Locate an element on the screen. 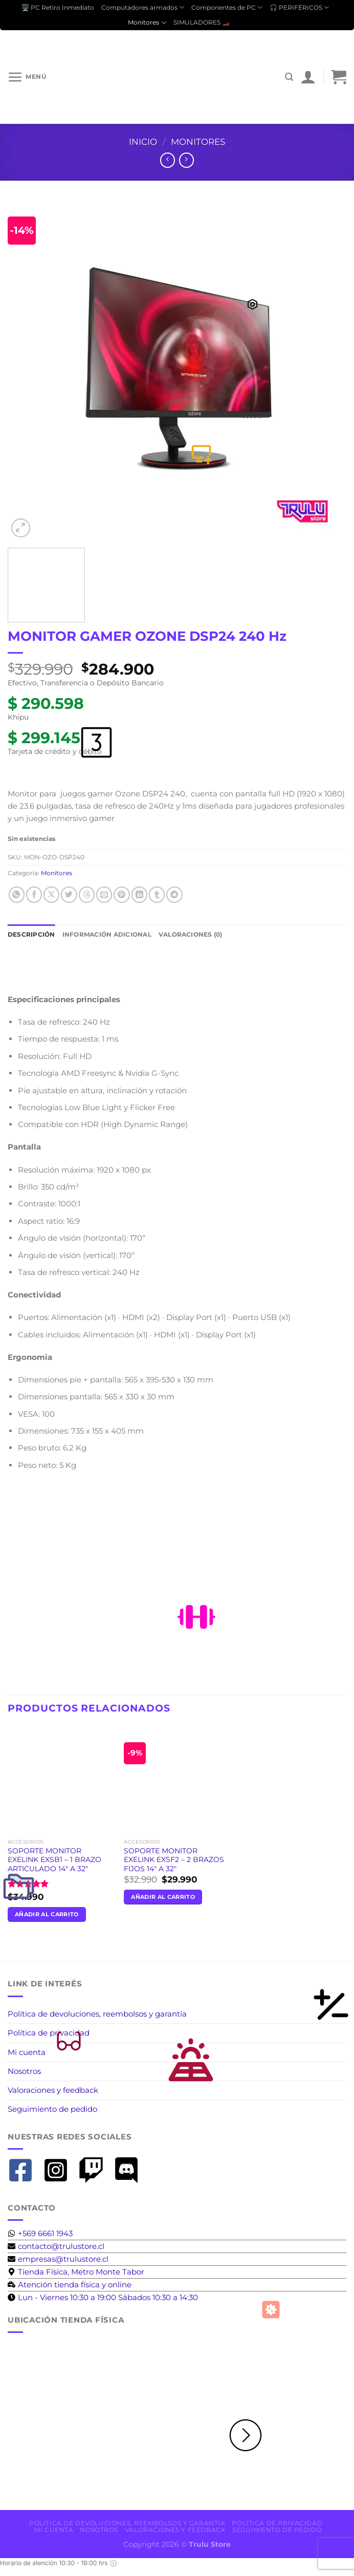 The image size is (354, 2576). browse multiple folders or directories is located at coordinates (18, 1886).